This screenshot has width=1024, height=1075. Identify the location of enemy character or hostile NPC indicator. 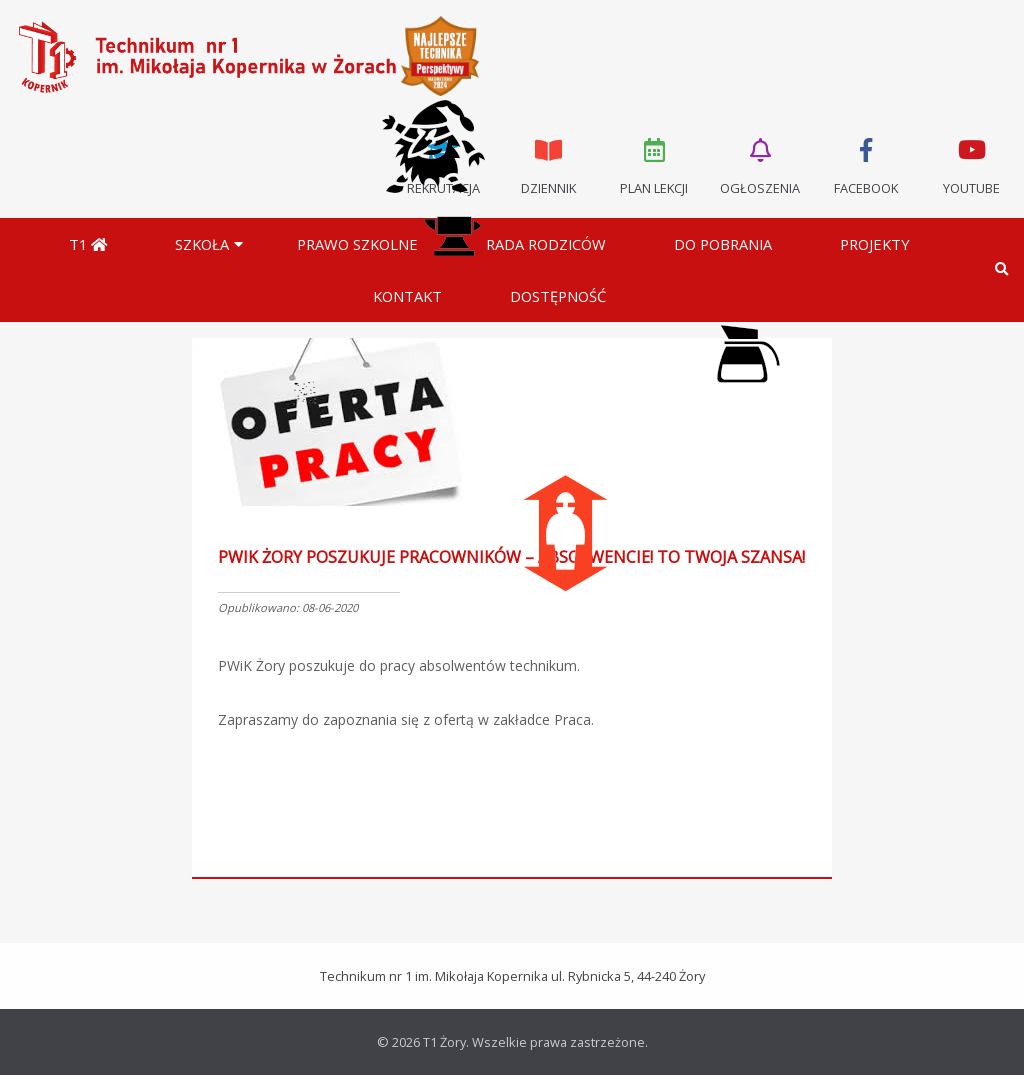
(433, 146).